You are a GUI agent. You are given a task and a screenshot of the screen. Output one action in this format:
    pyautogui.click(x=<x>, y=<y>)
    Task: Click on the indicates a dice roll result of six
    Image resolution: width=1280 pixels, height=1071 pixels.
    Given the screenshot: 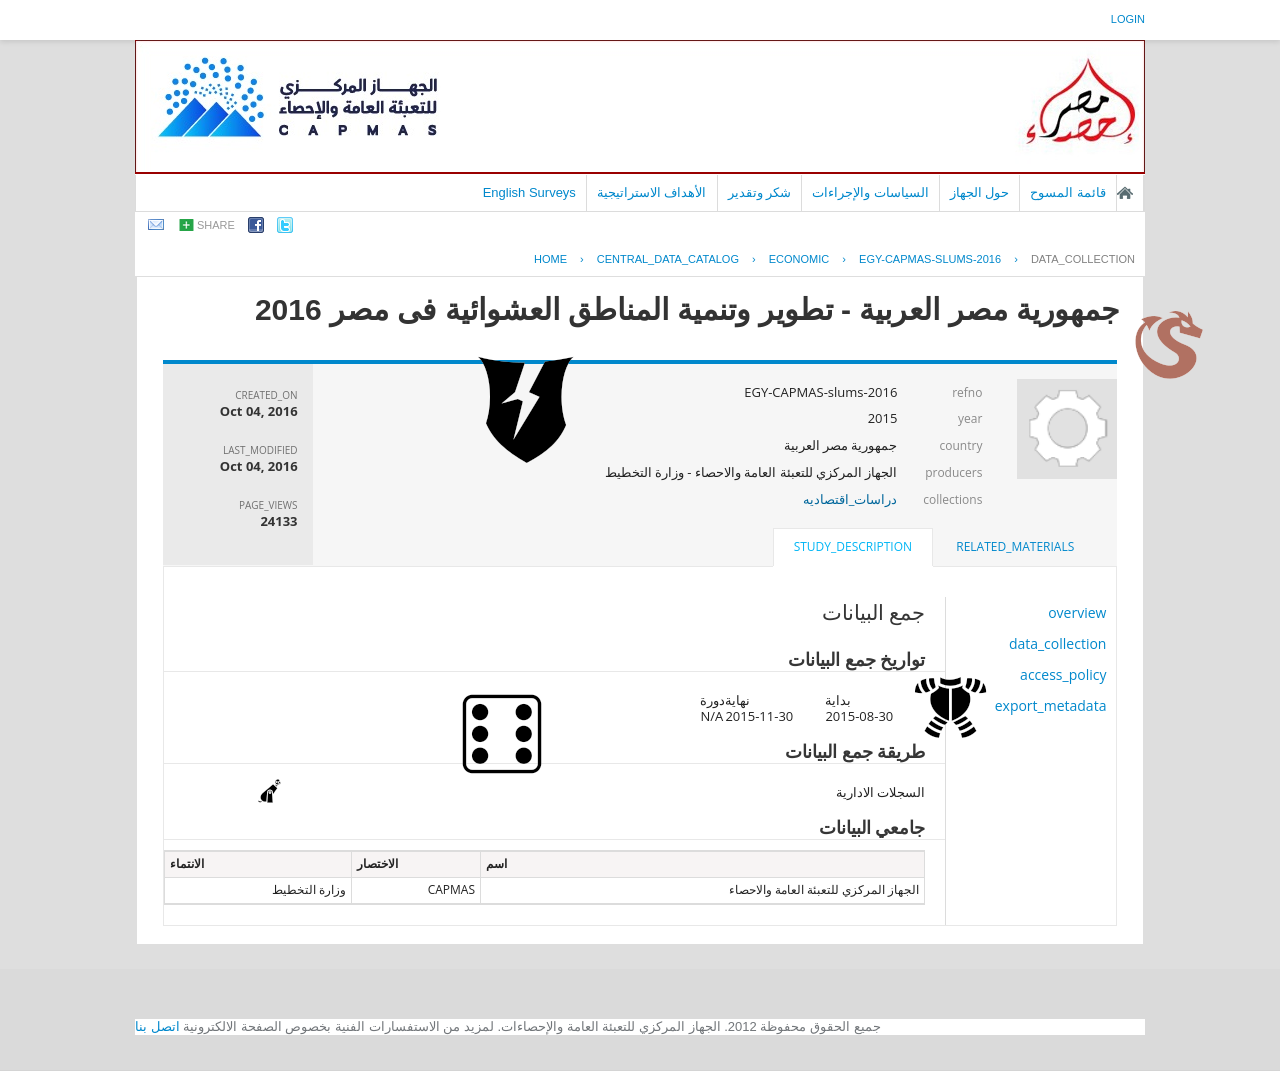 What is the action you would take?
    pyautogui.click(x=502, y=734)
    